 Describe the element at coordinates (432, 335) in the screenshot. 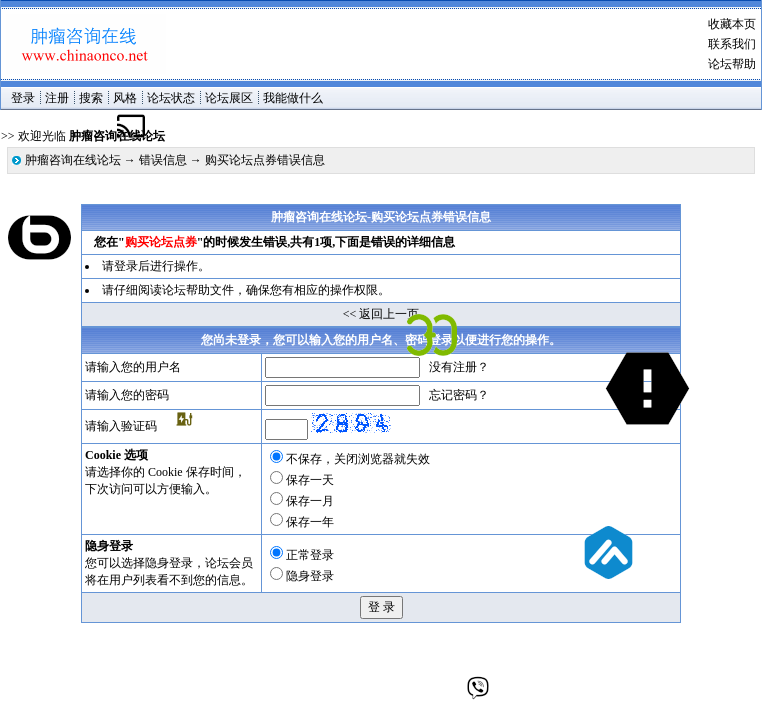

I see `visit the 30 seconds of code website` at that location.